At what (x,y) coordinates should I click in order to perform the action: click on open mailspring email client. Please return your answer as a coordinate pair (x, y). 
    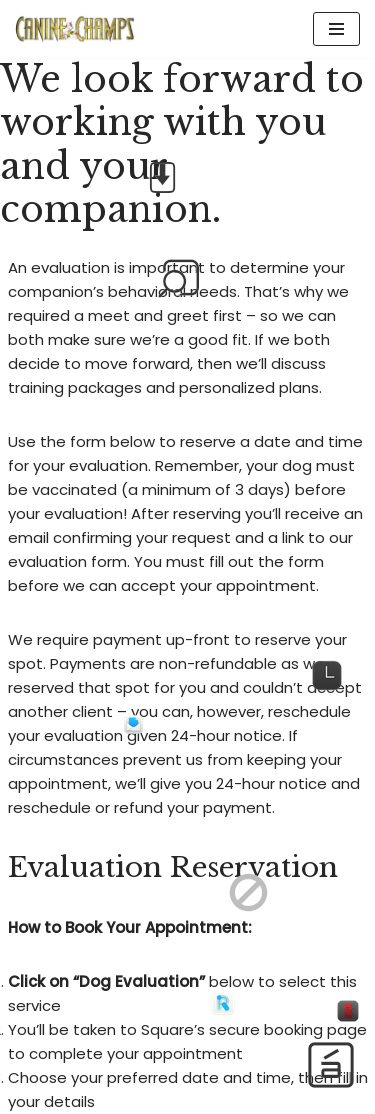
    Looking at the image, I should click on (133, 724).